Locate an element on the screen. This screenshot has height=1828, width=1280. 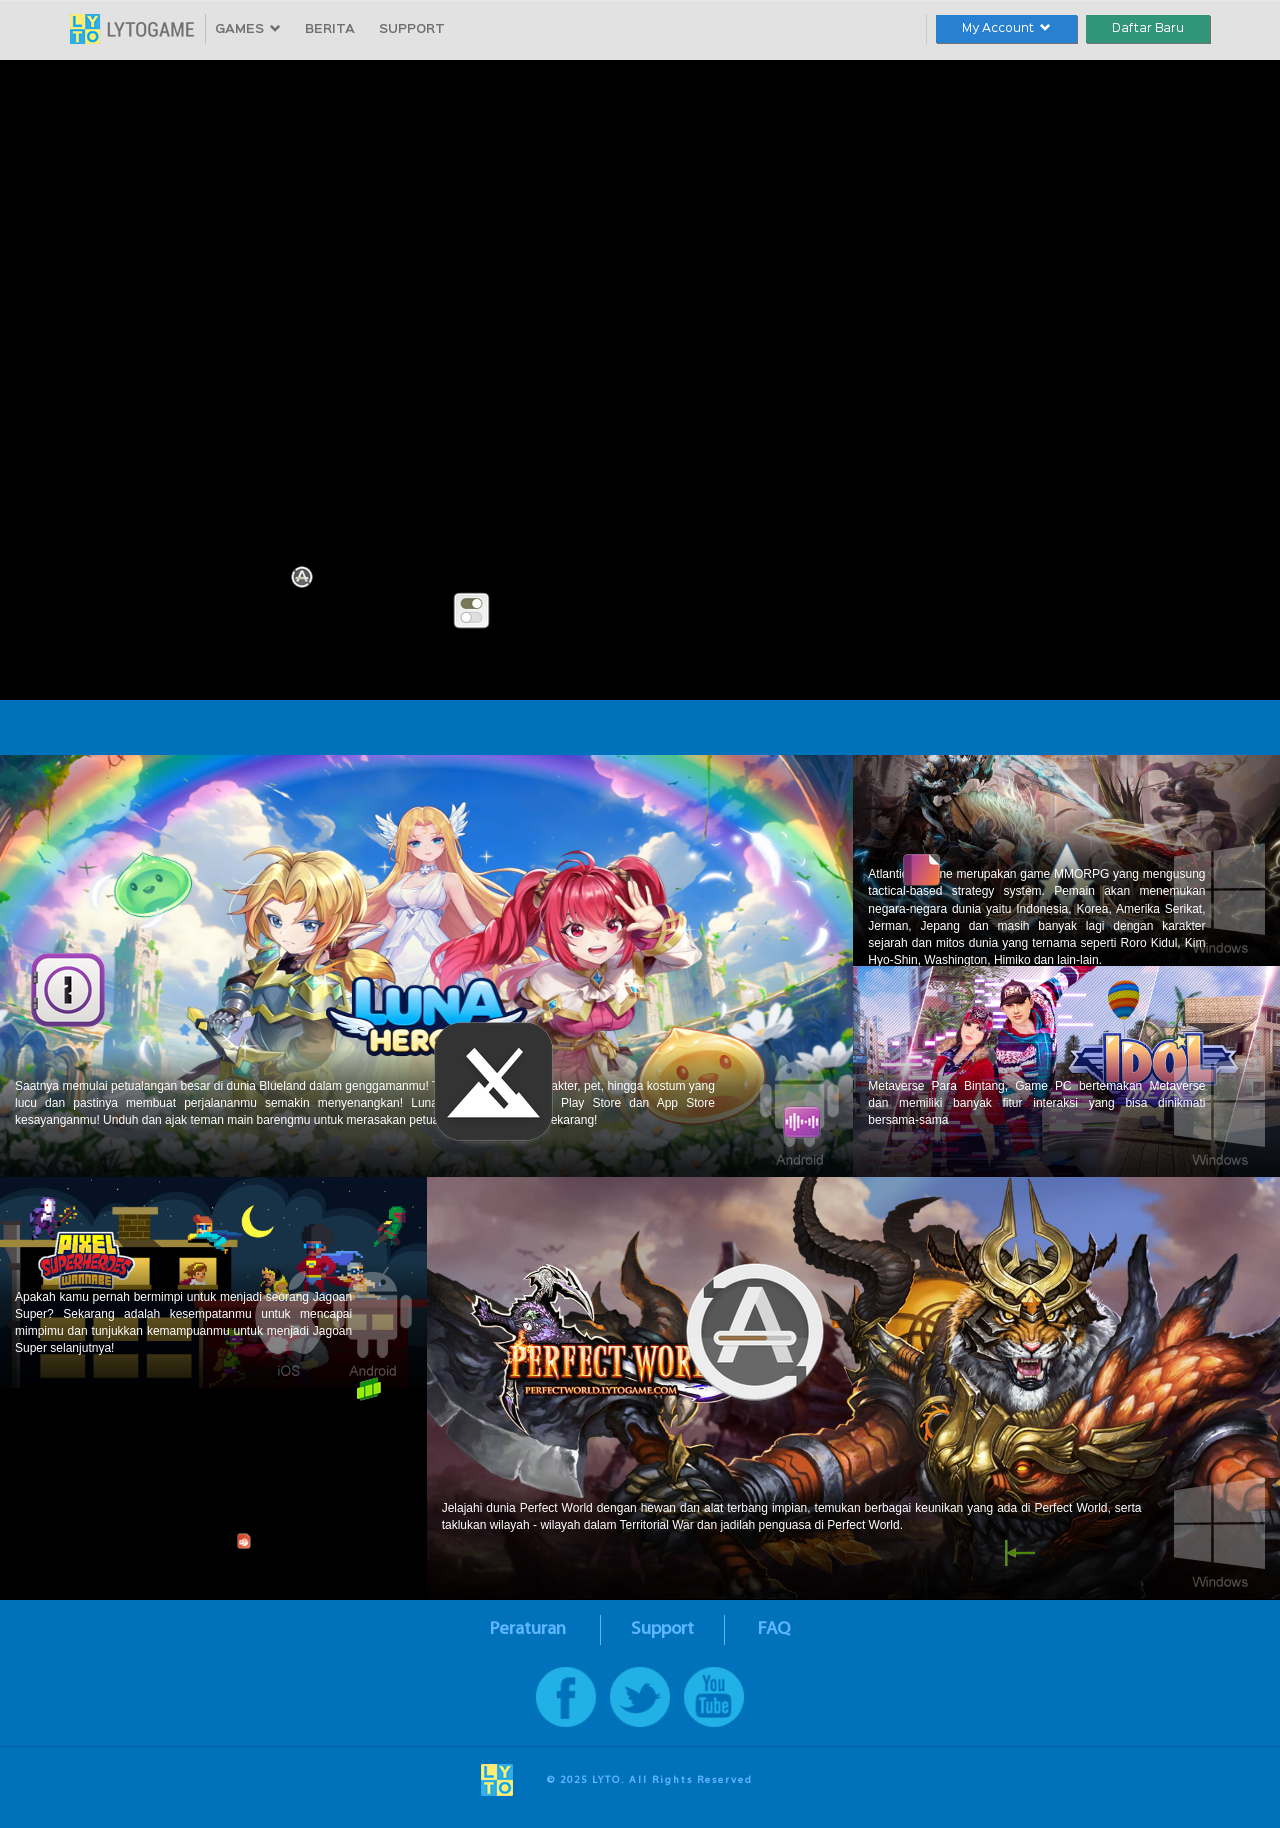
open gnome tweaks to customize desktop settings is located at coordinates (471, 610).